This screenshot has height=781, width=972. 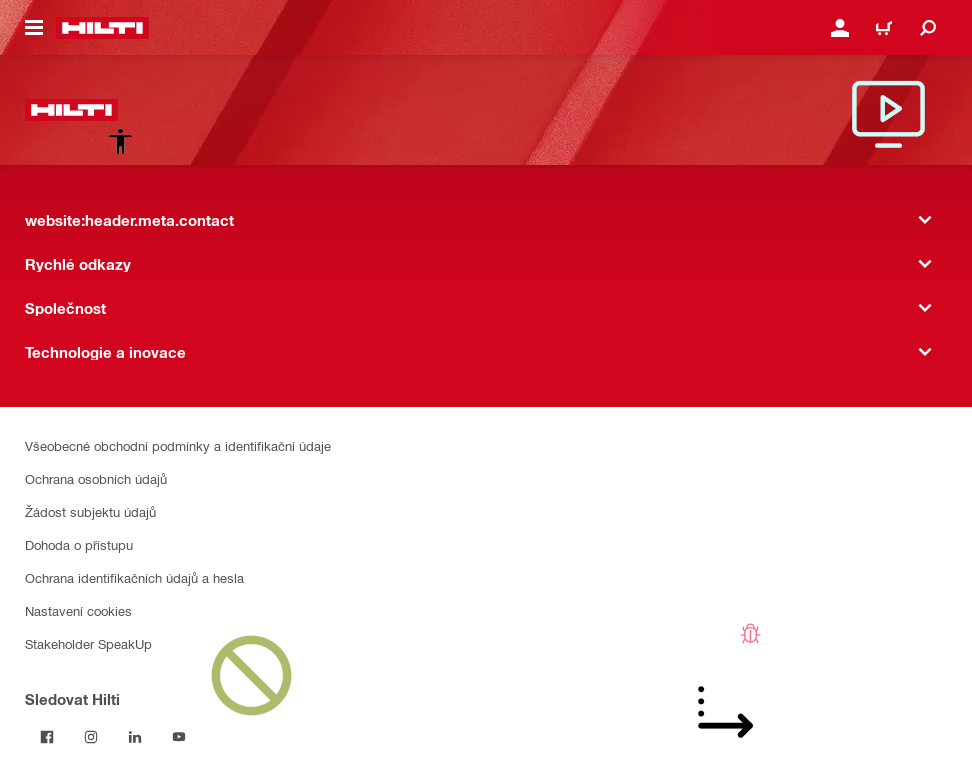 I want to click on play video on desktop display, so click(x=888, y=111).